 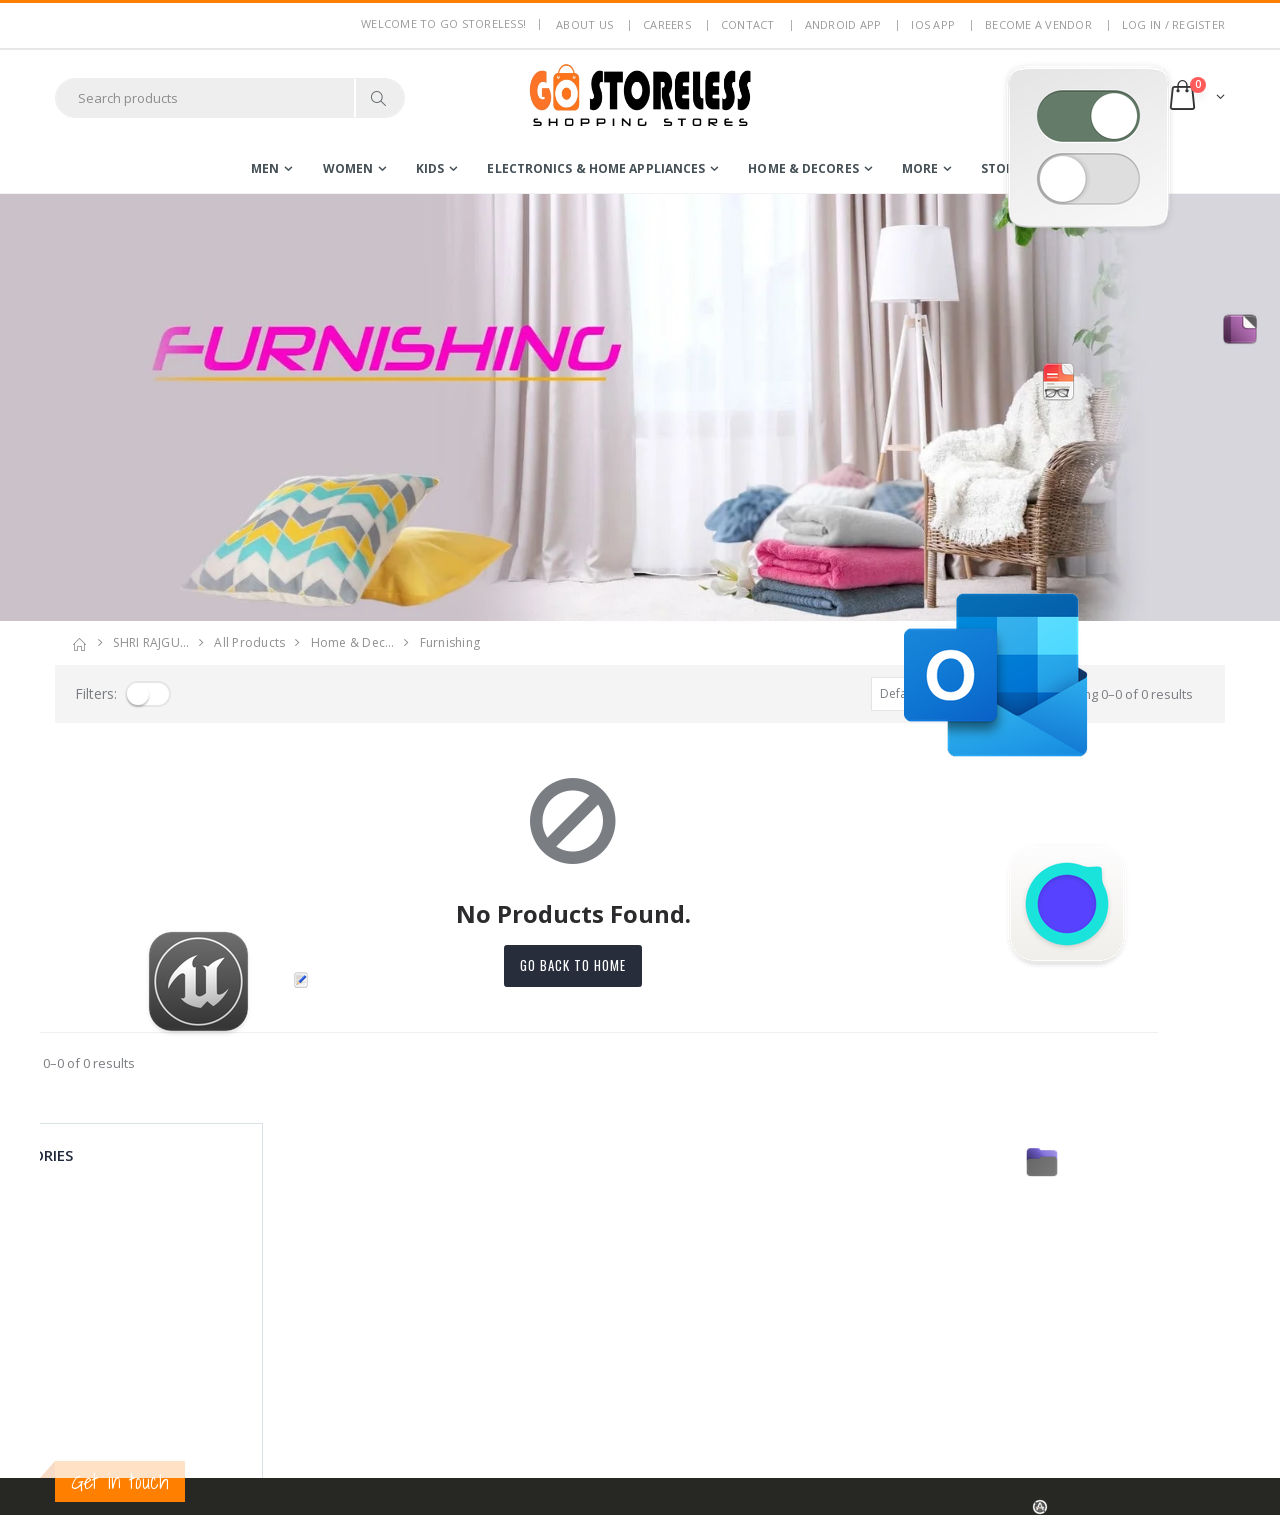 What do you see at coordinates (1040, 1507) in the screenshot?
I see `check for available software updates` at bounding box center [1040, 1507].